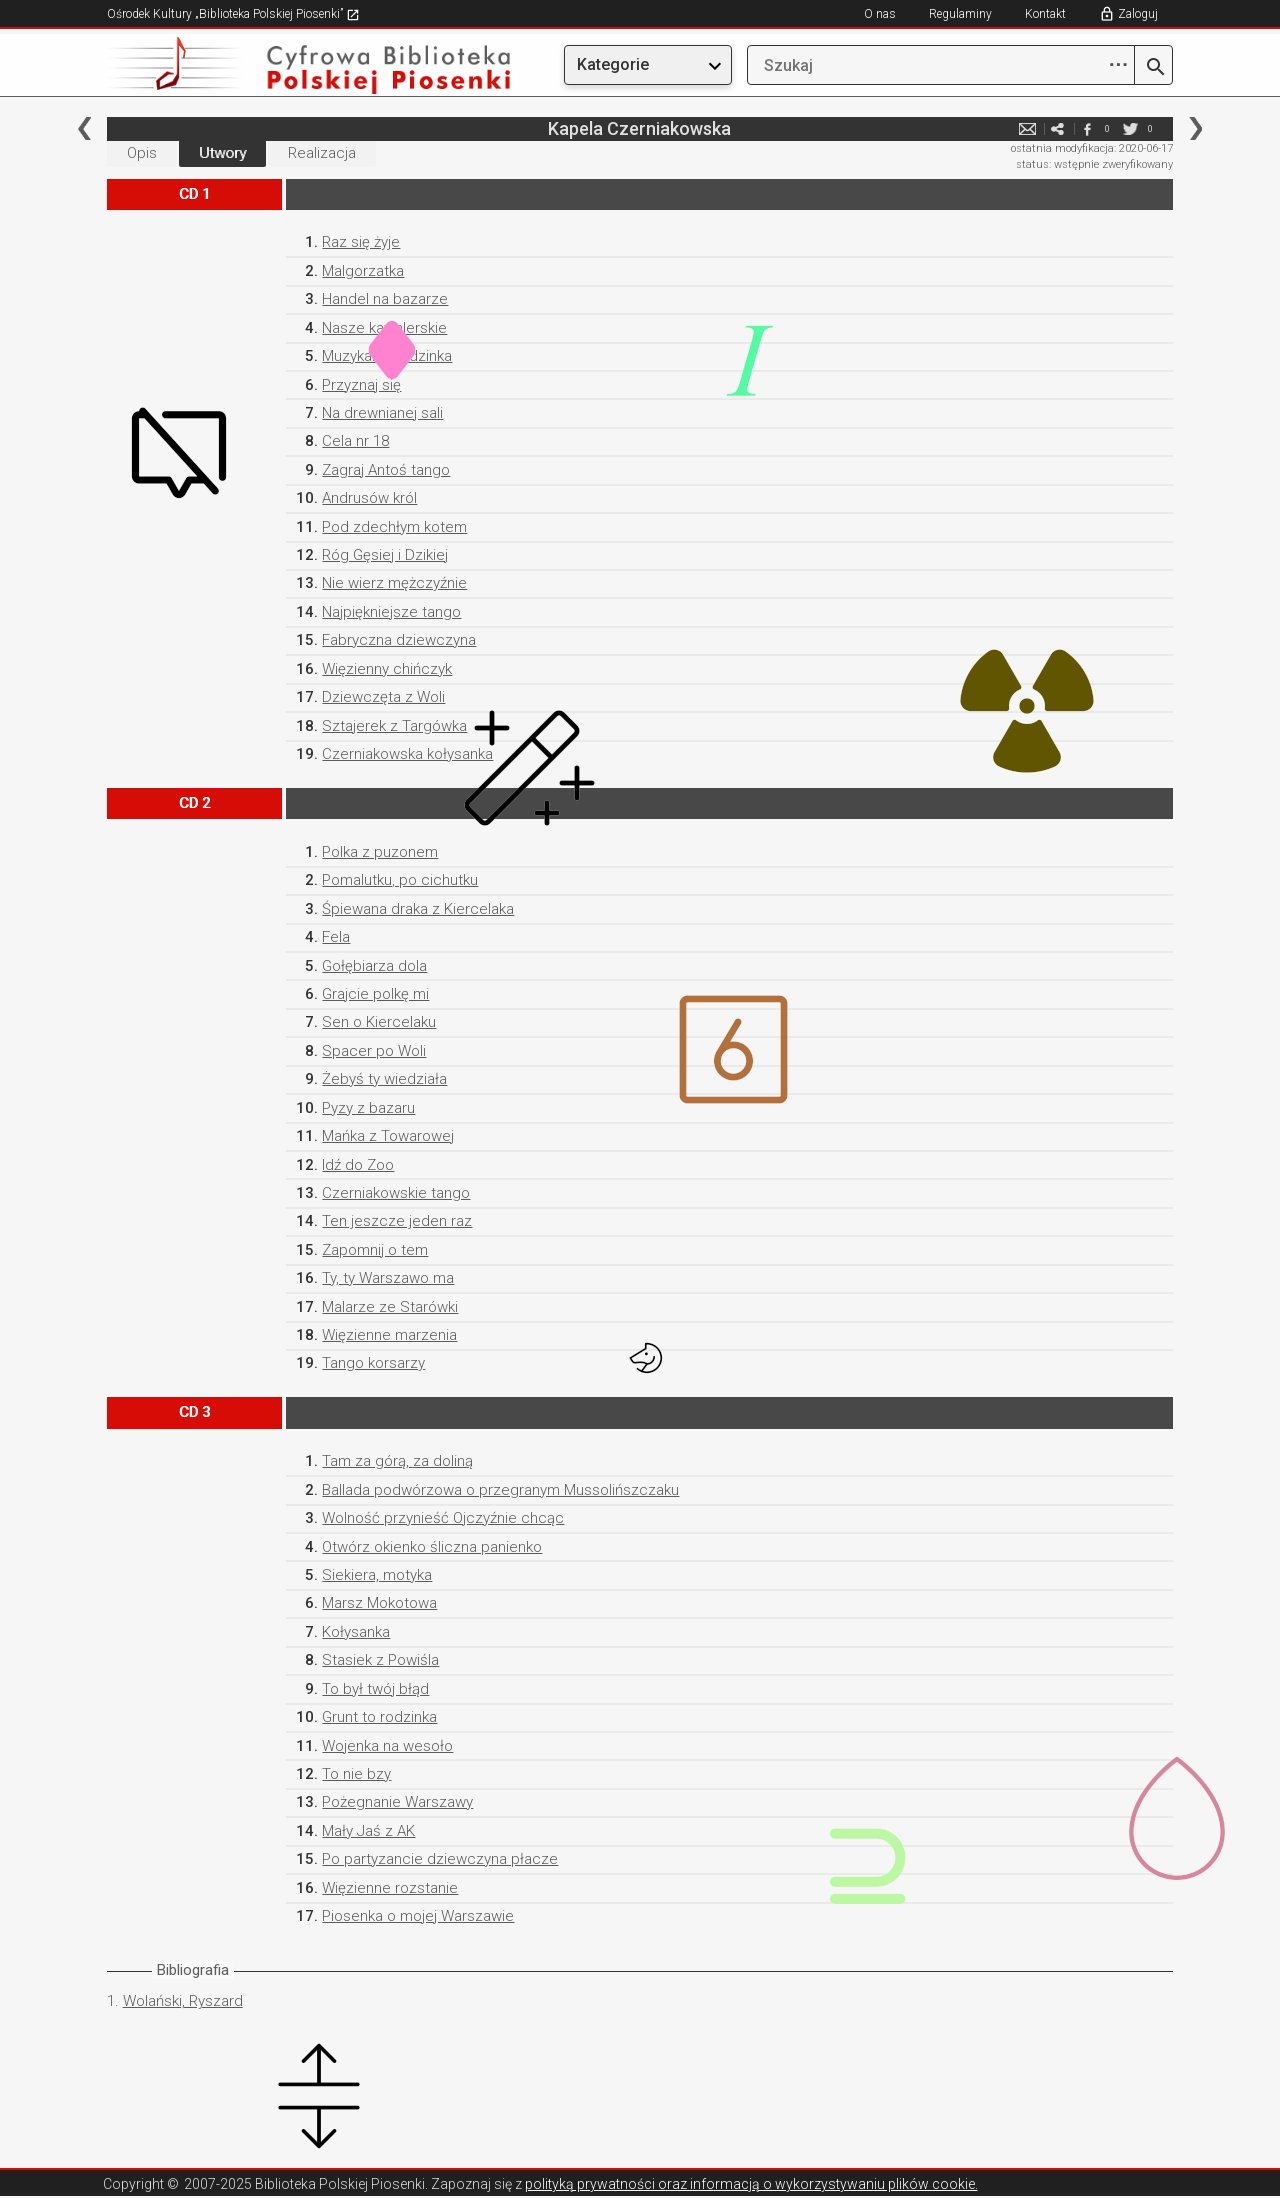  Describe the element at coordinates (647, 1358) in the screenshot. I see `access equestrian or horse-related features` at that location.